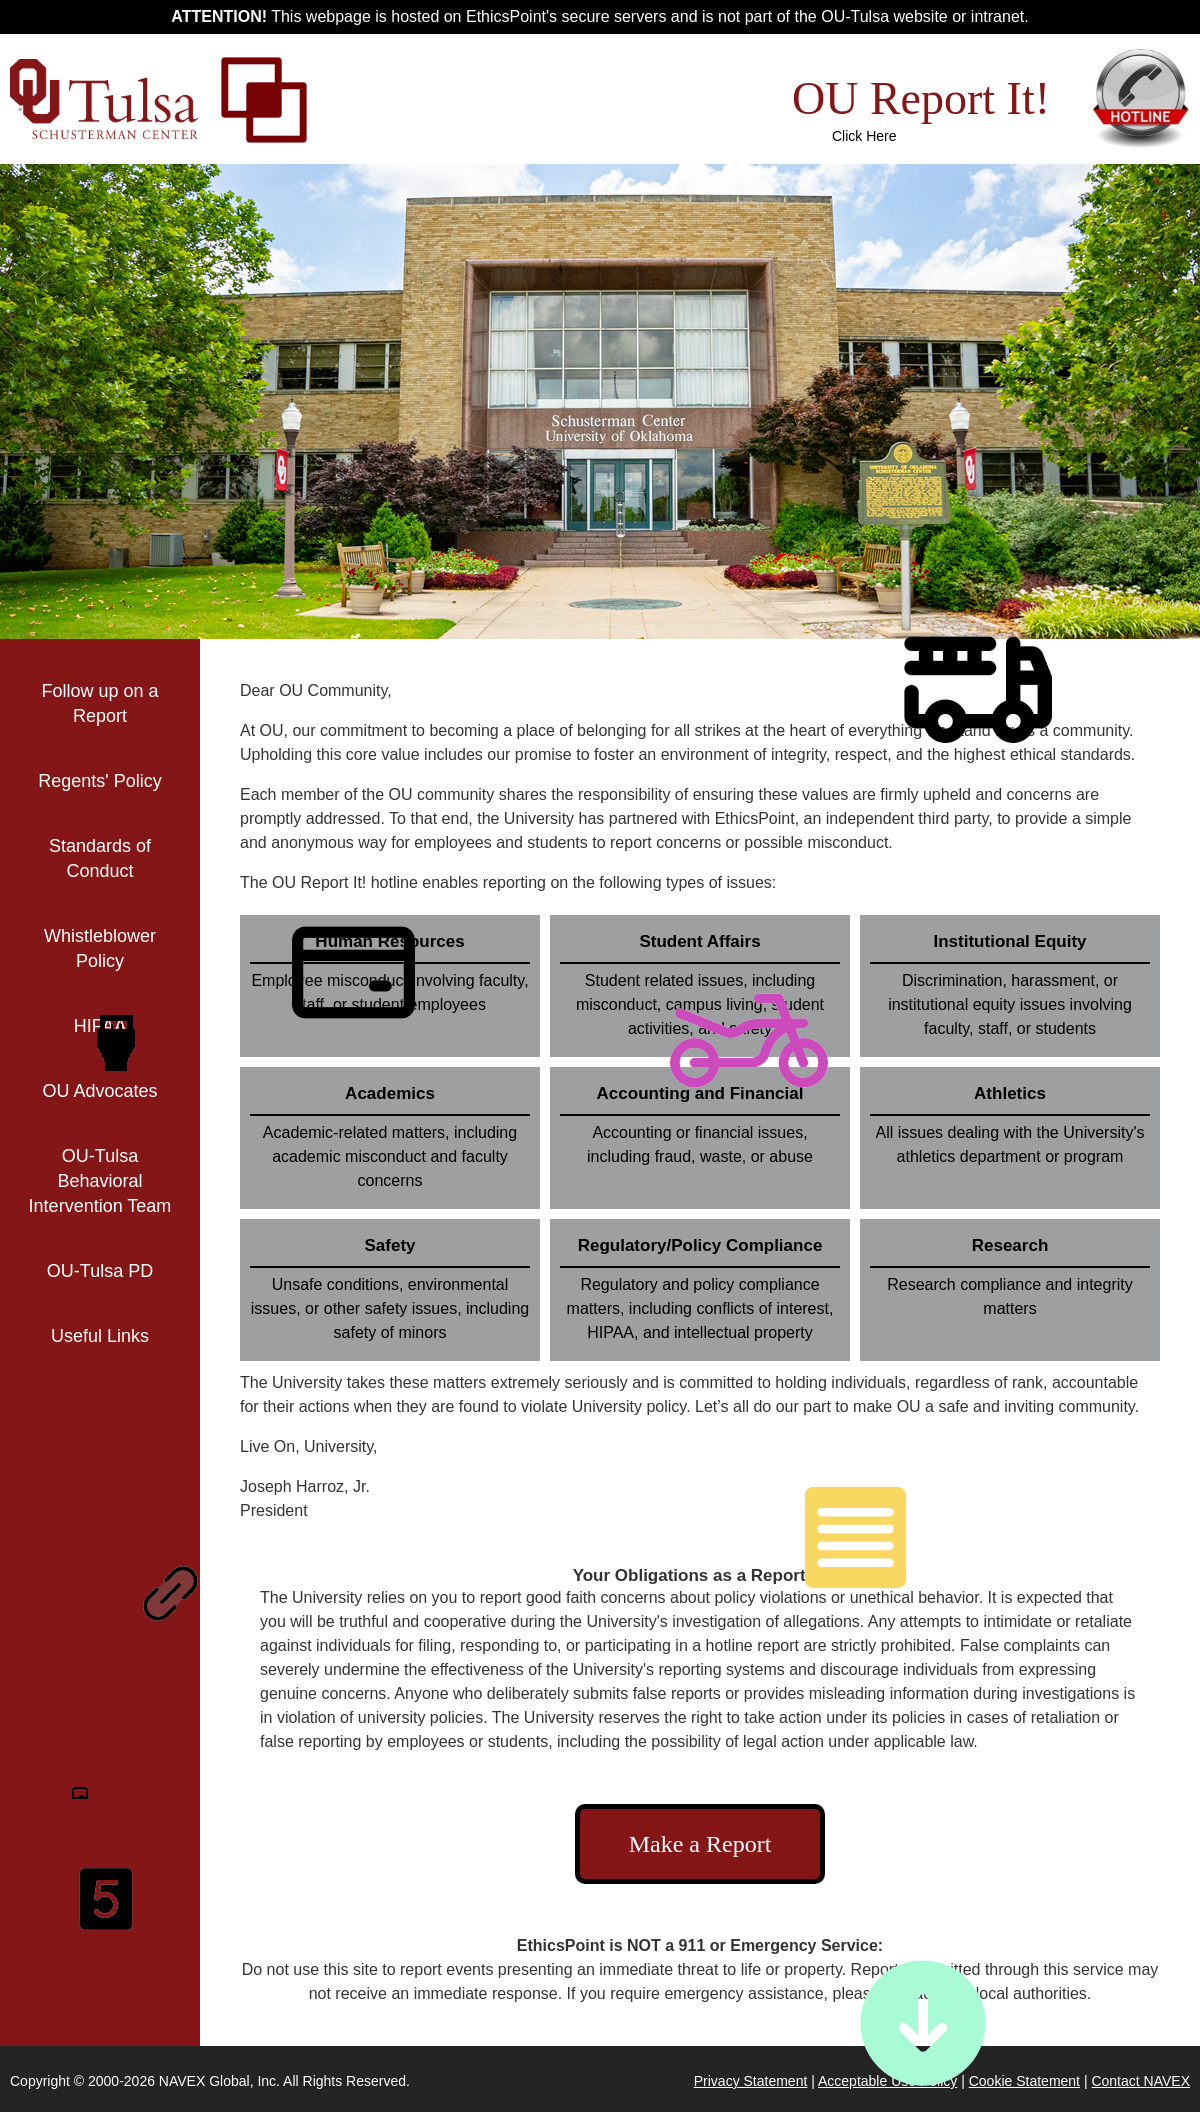 This screenshot has width=1200, height=2112. What do you see at coordinates (264, 100) in the screenshot?
I see `combine or merge selected layers` at bounding box center [264, 100].